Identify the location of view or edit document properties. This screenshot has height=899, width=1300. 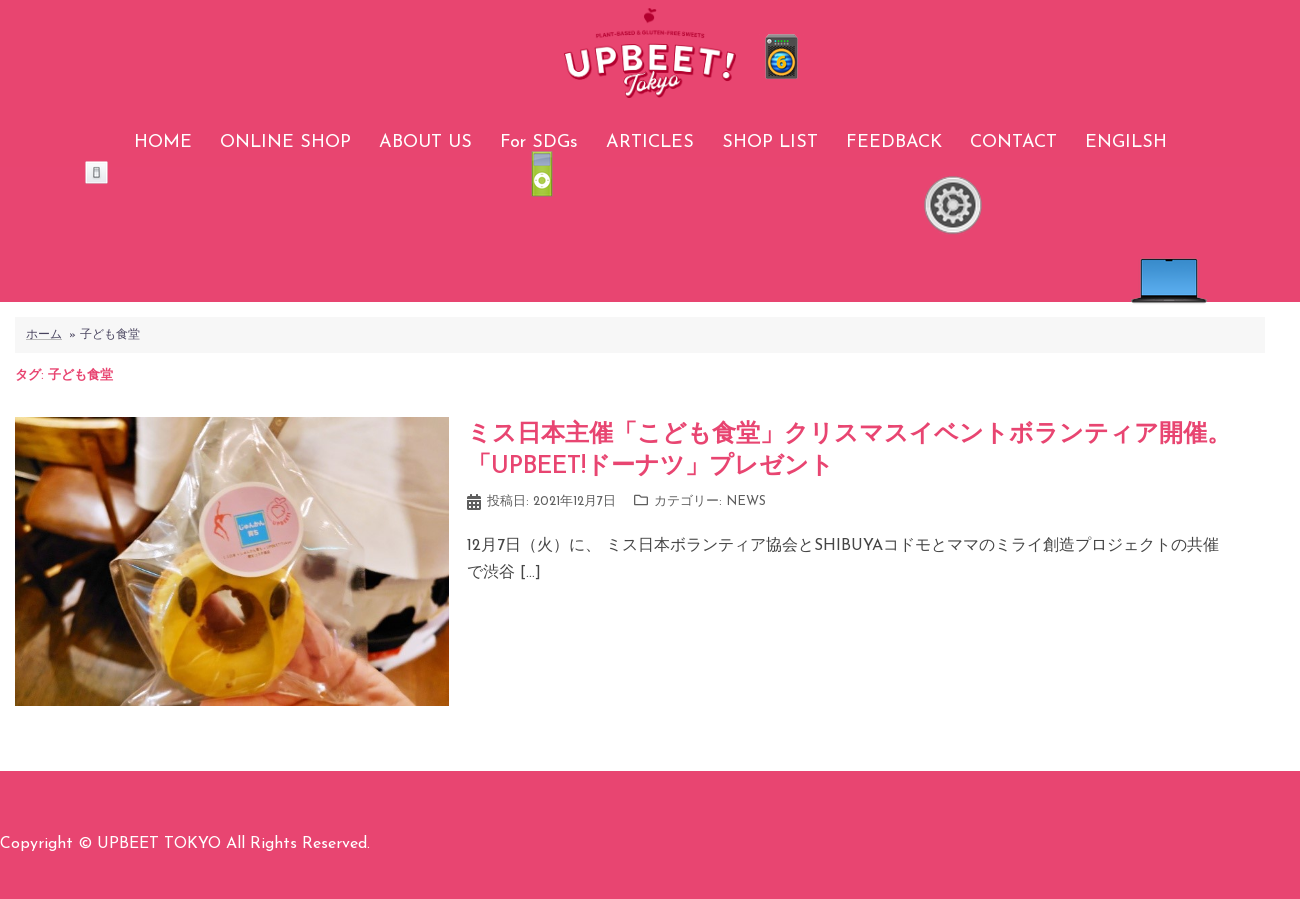
(953, 205).